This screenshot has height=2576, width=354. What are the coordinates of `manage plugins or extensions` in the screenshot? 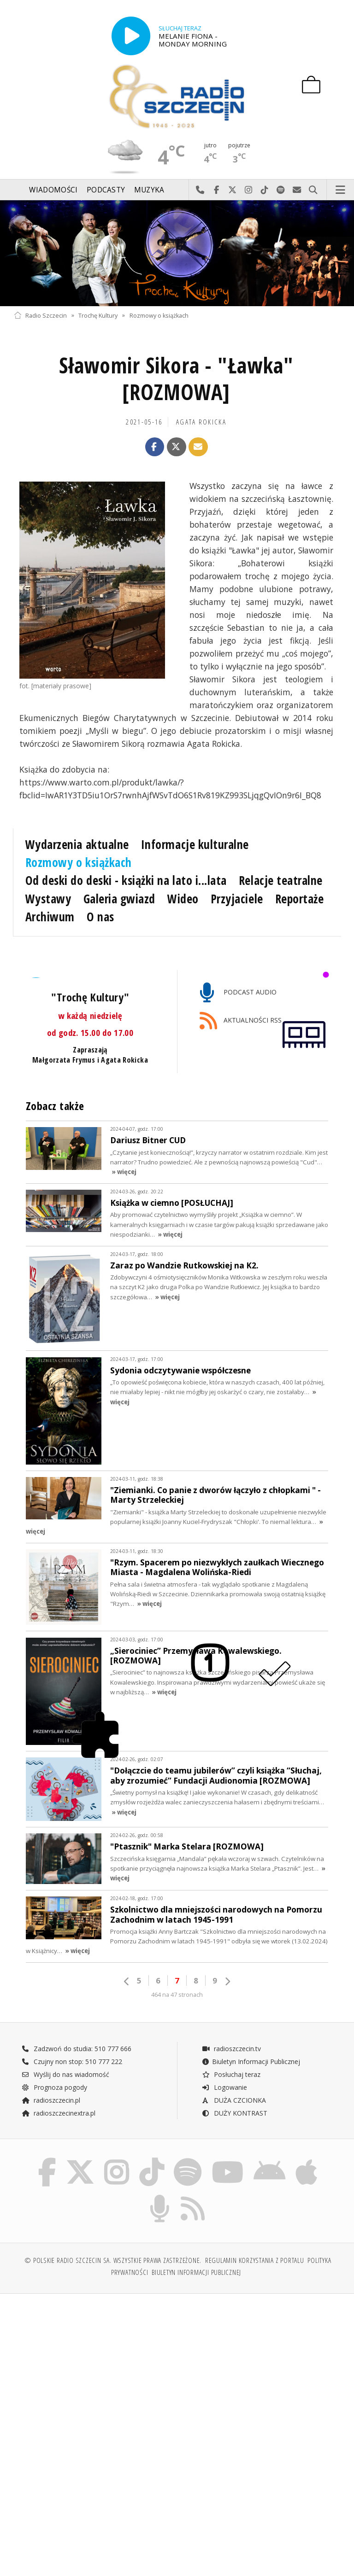 It's located at (95, 1734).